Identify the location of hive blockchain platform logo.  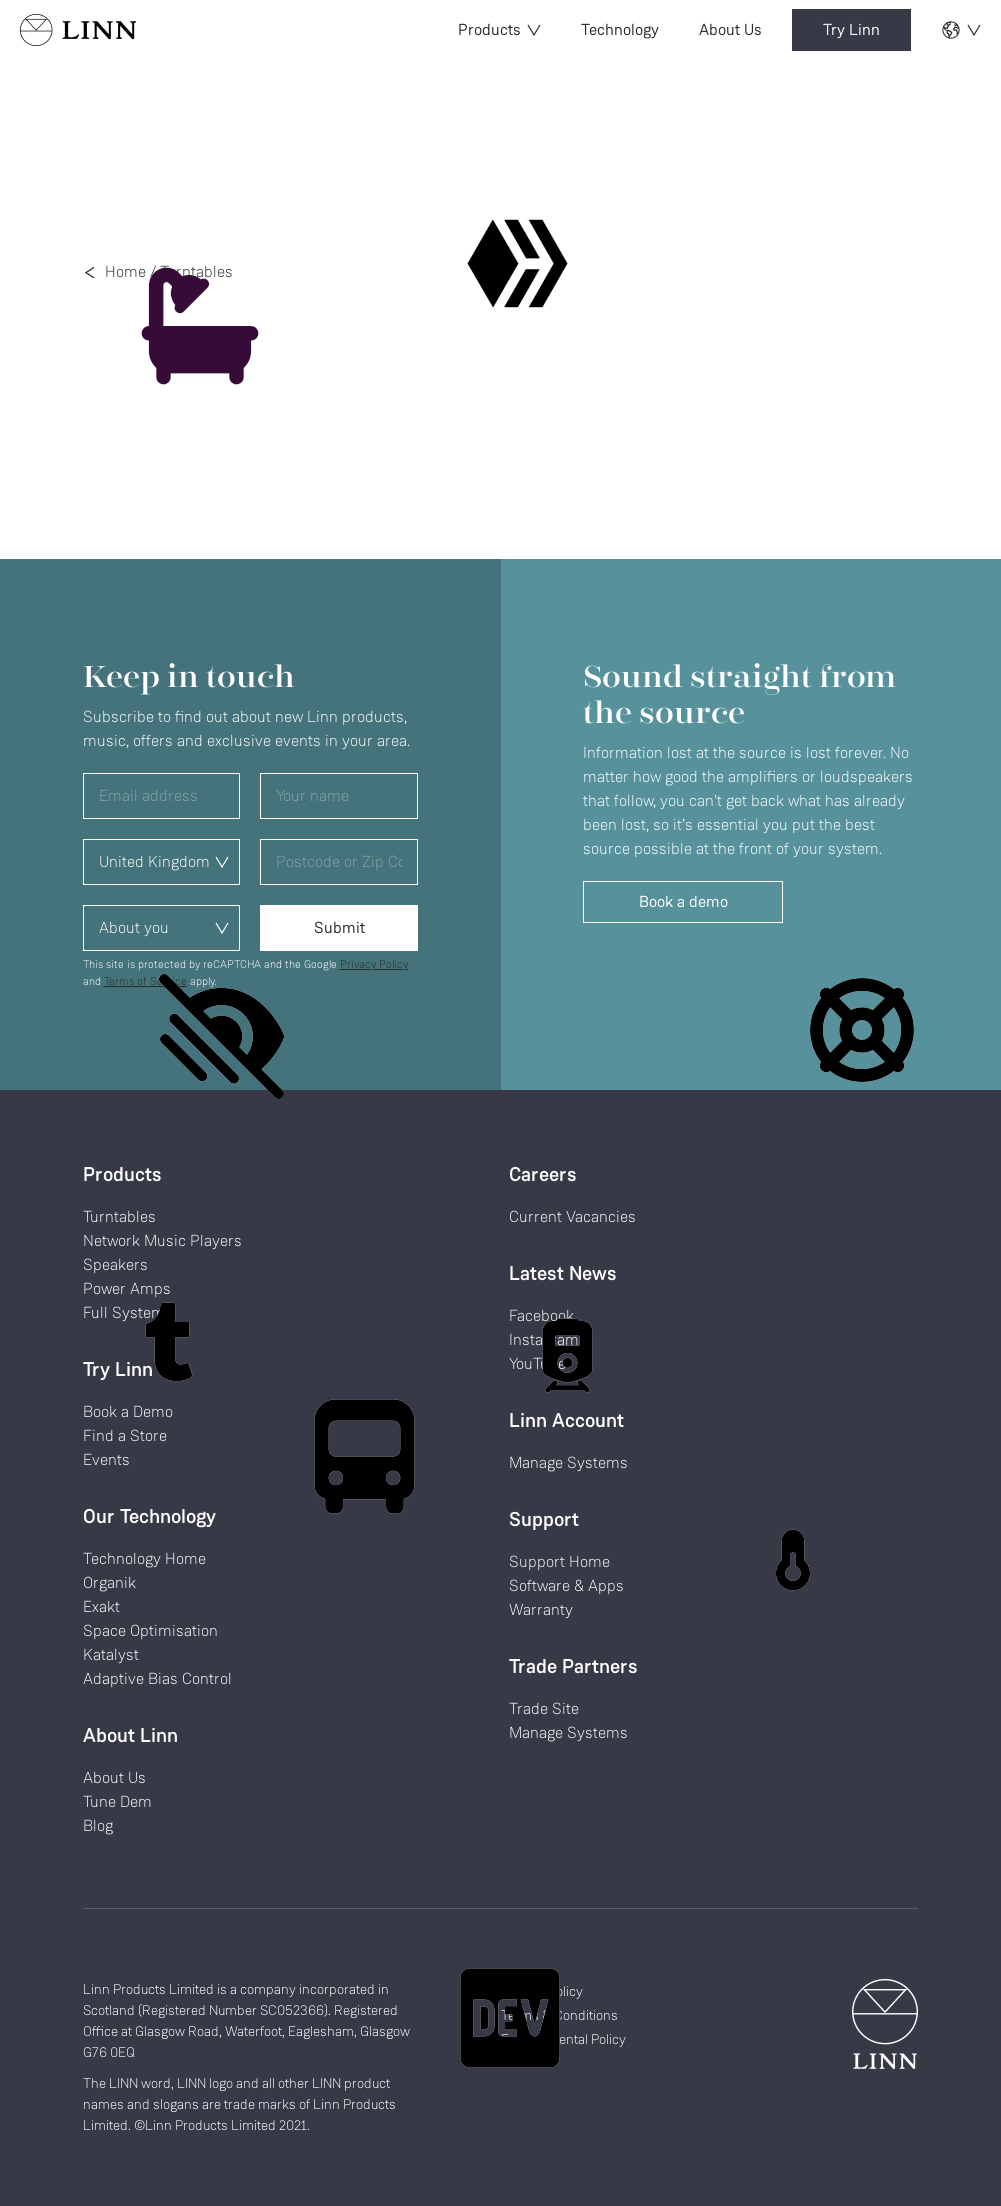
(517, 263).